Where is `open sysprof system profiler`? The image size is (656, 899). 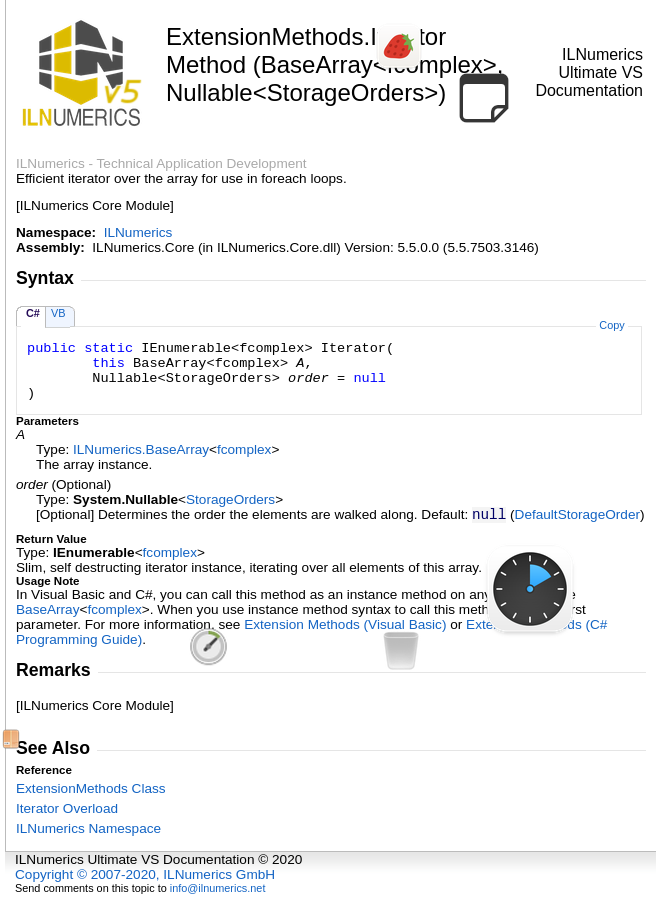 open sysprof system profiler is located at coordinates (208, 646).